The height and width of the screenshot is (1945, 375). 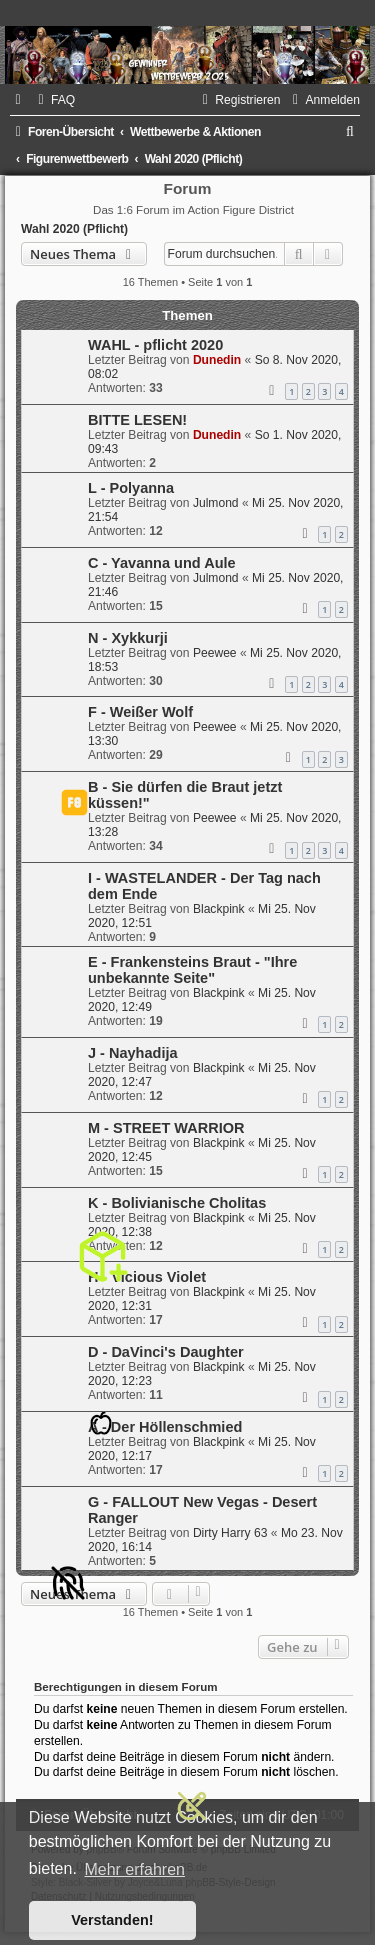 I want to click on editing is disabled or unavailable, so click(x=192, y=1806).